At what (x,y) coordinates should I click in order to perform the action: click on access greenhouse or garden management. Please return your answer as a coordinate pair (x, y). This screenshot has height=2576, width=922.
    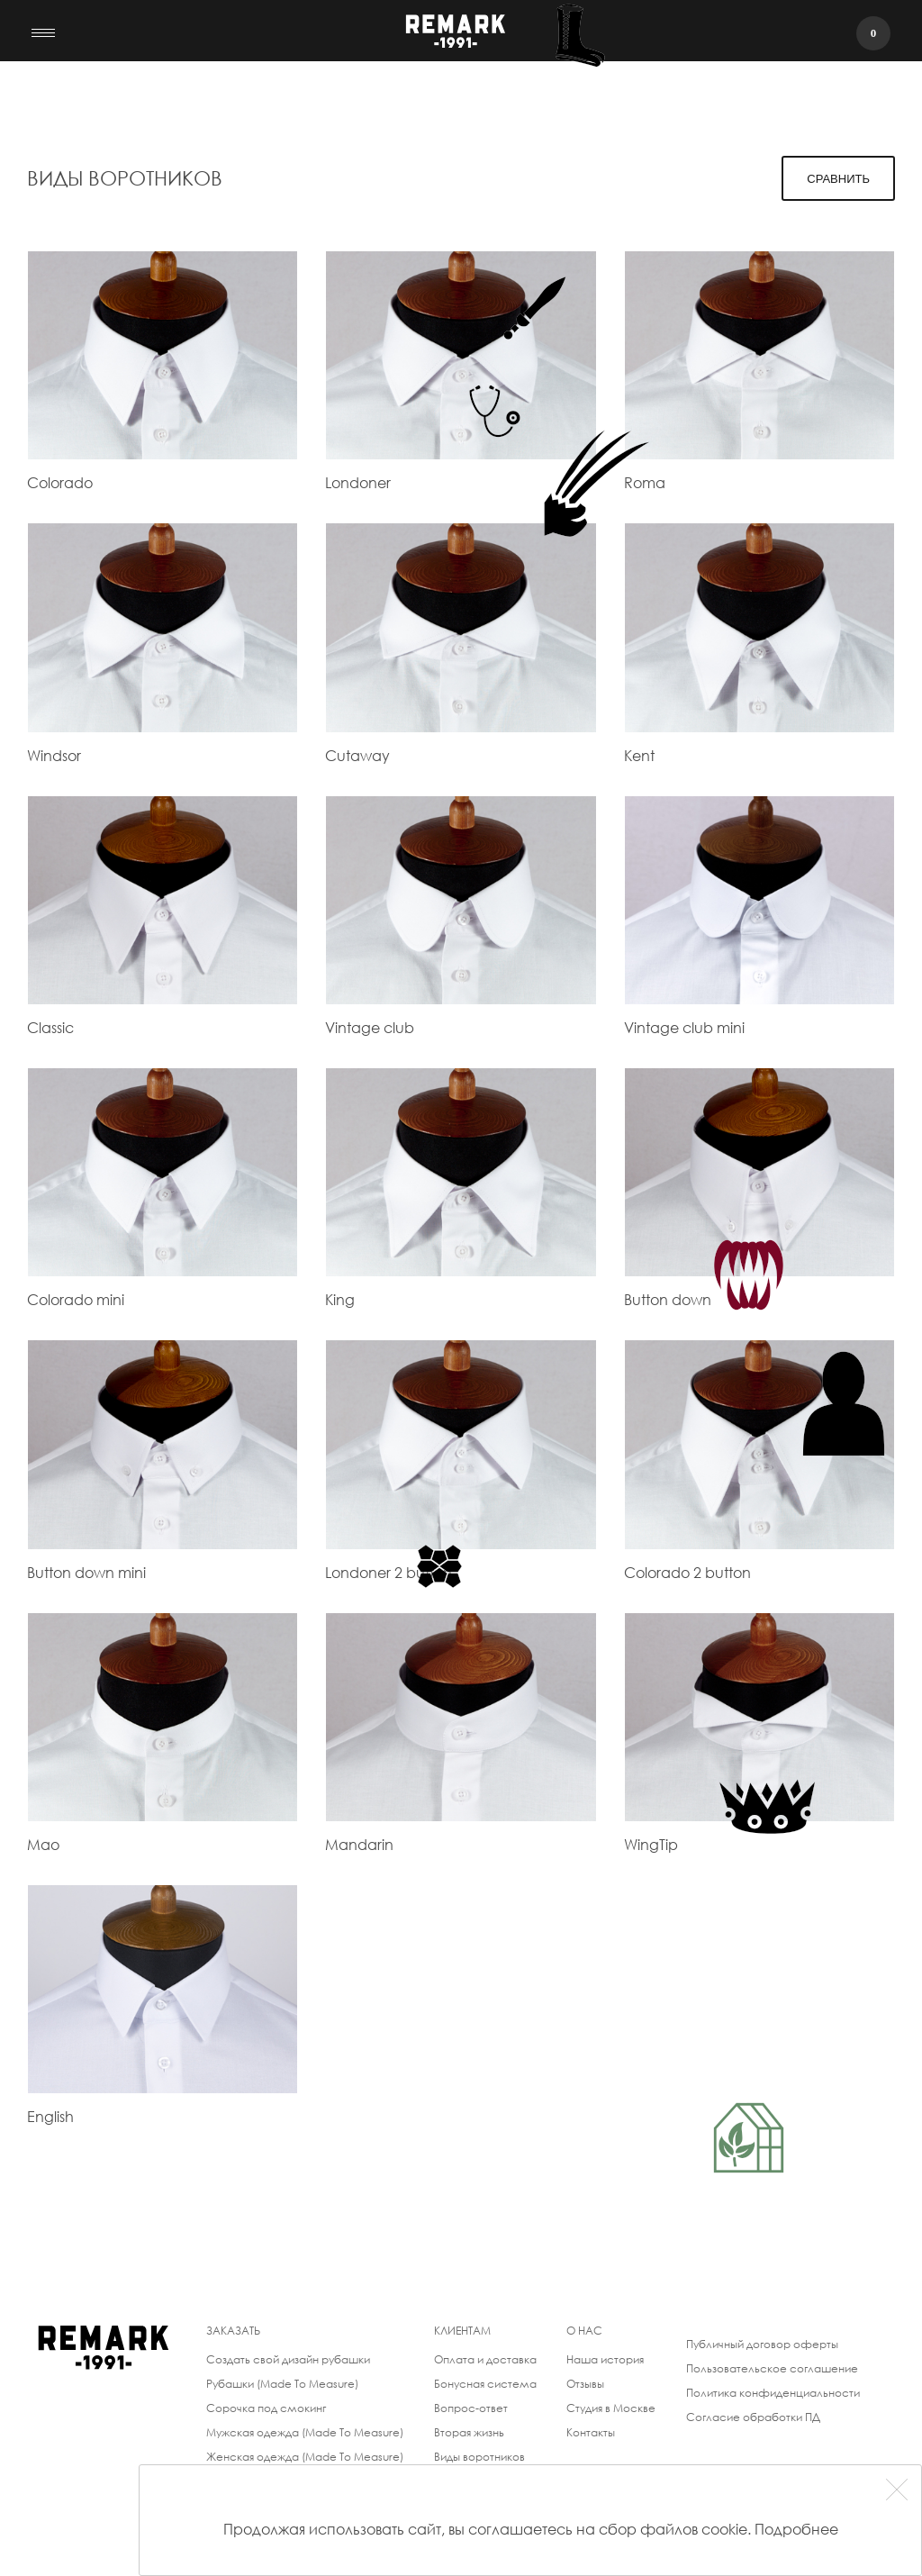
    Looking at the image, I should click on (748, 2137).